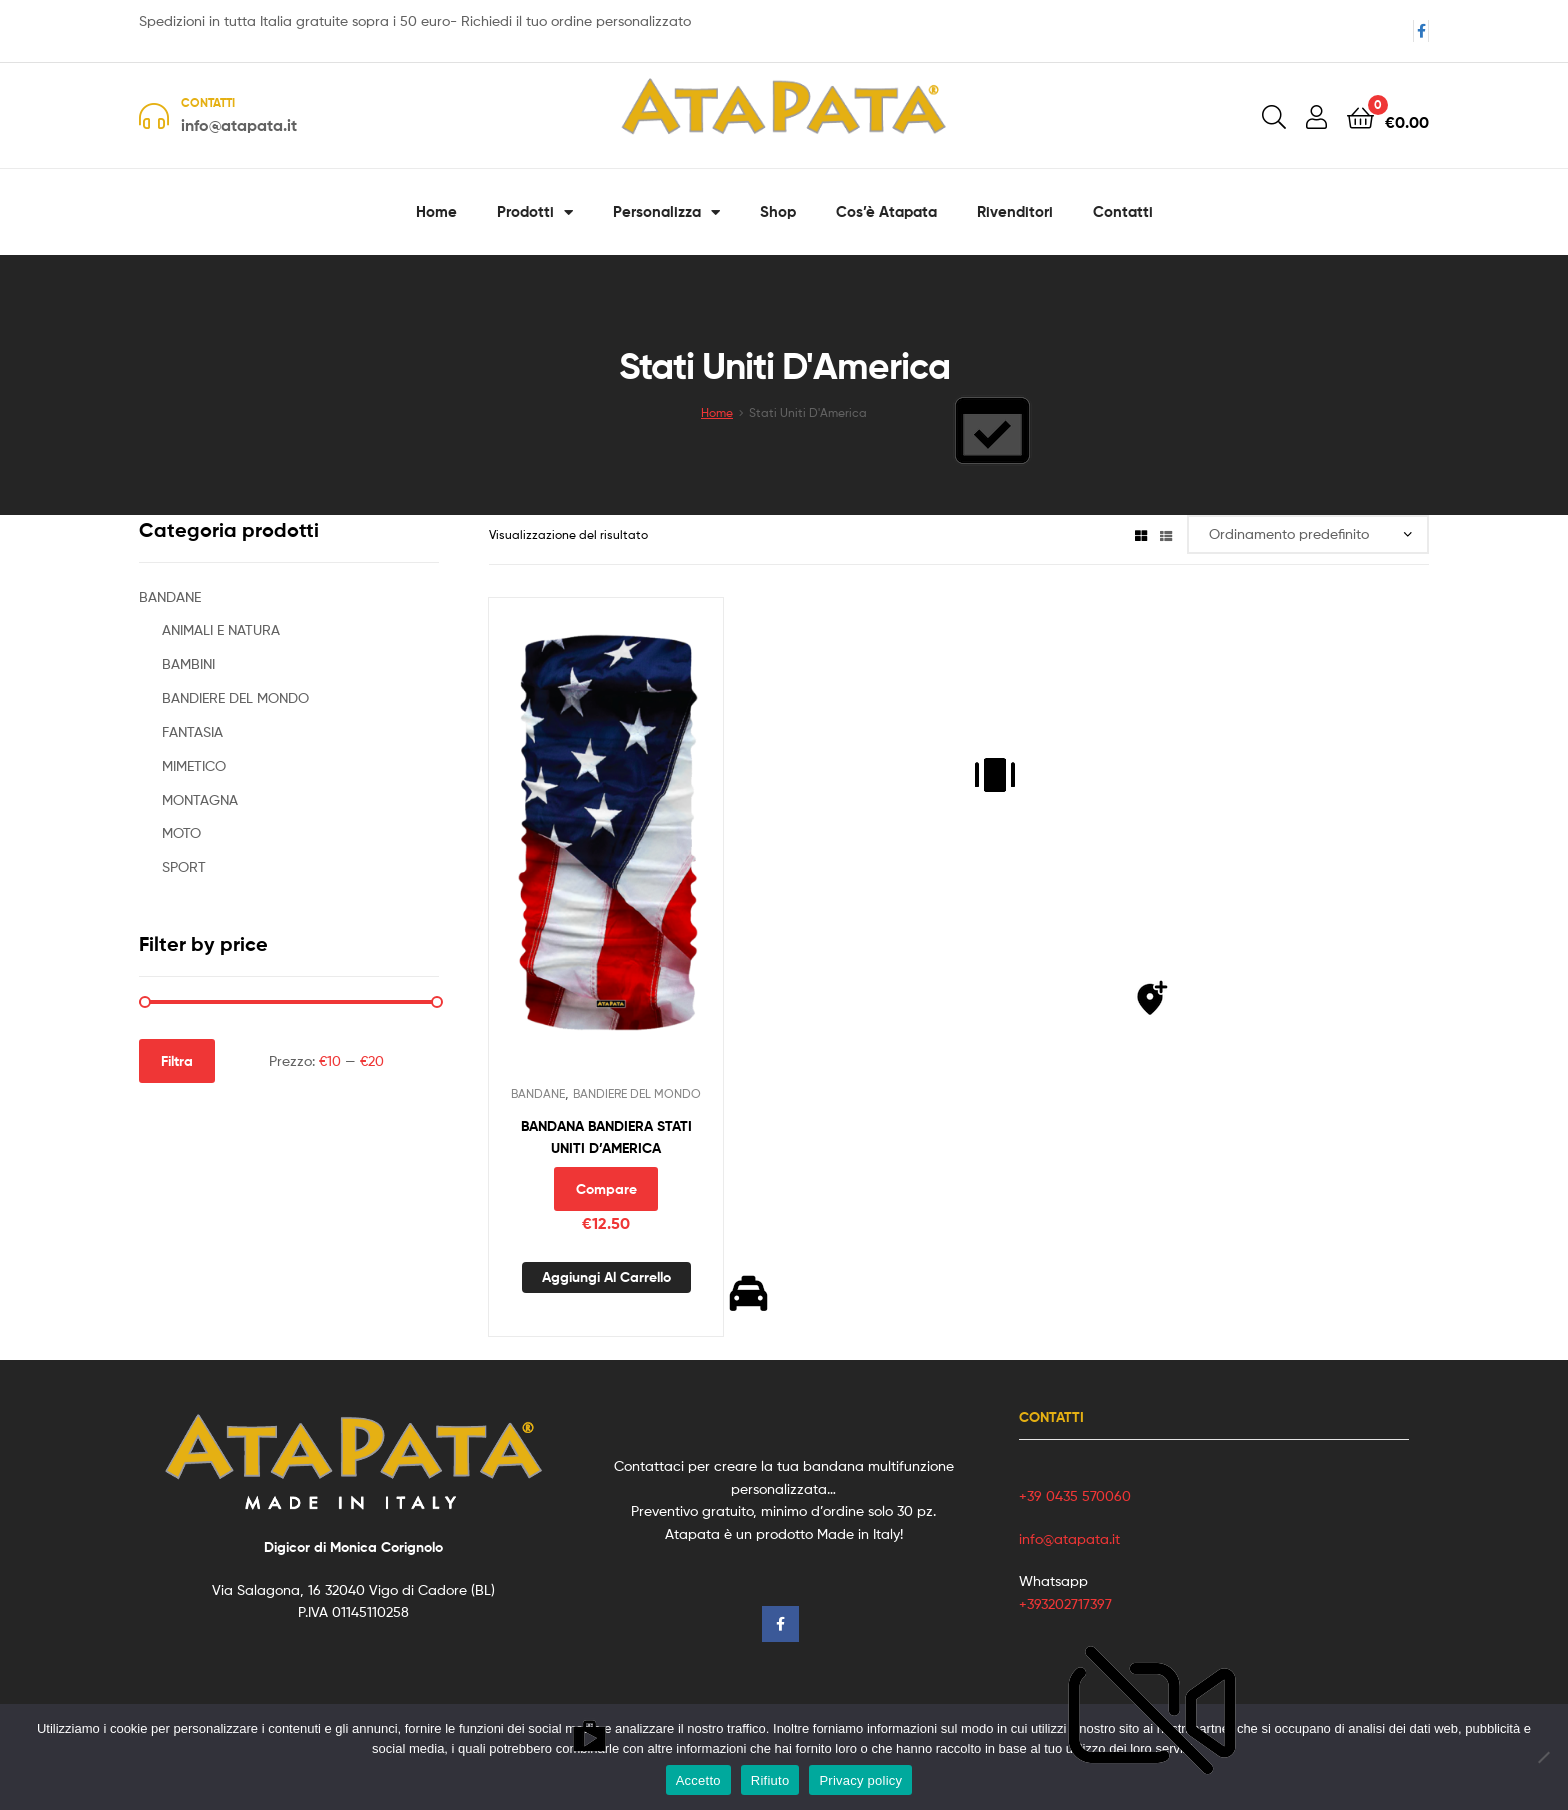  Describe the element at coordinates (995, 776) in the screenshot. I see `view stories or card-based content` at that location.